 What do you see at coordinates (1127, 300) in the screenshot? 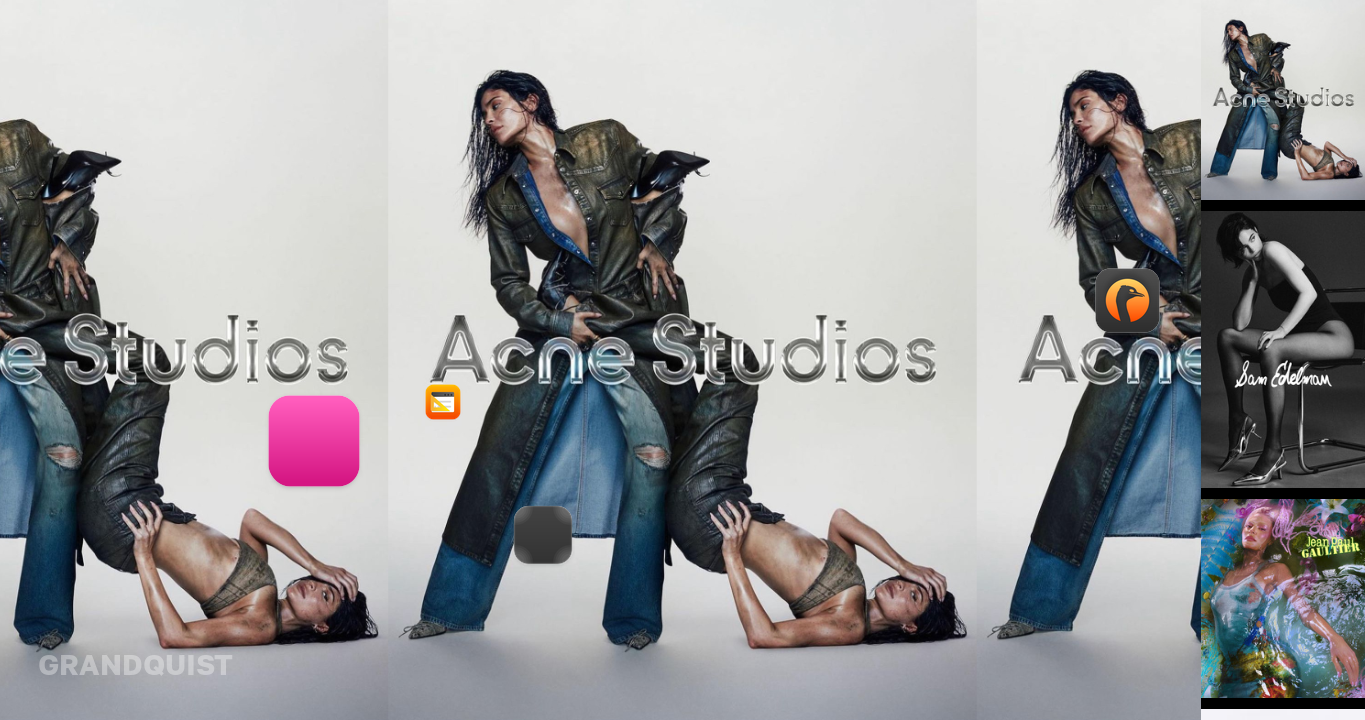
I see `launch qemu virtual machine emulator` at bounding box center [1127, 300].